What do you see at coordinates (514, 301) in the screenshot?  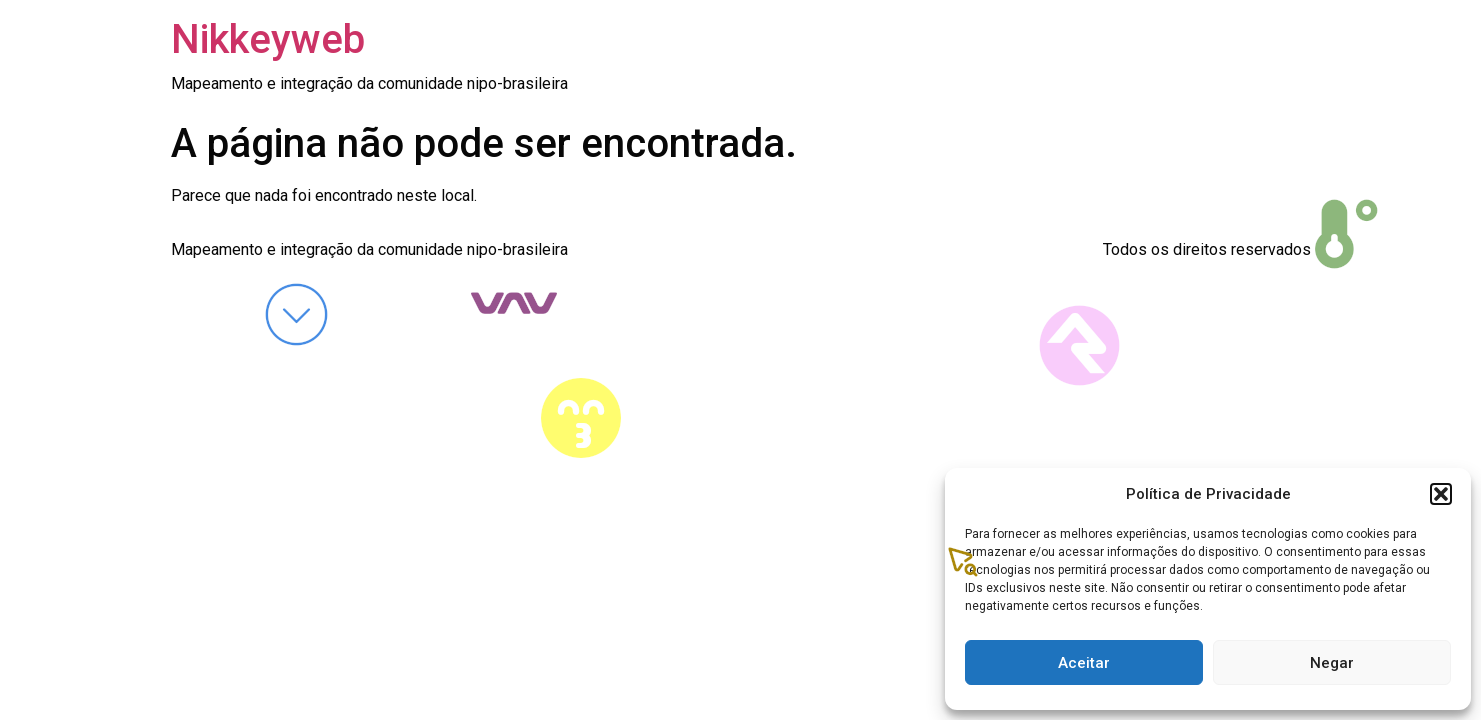 I see `vnv brand logo` at bounding box center [514, 301].